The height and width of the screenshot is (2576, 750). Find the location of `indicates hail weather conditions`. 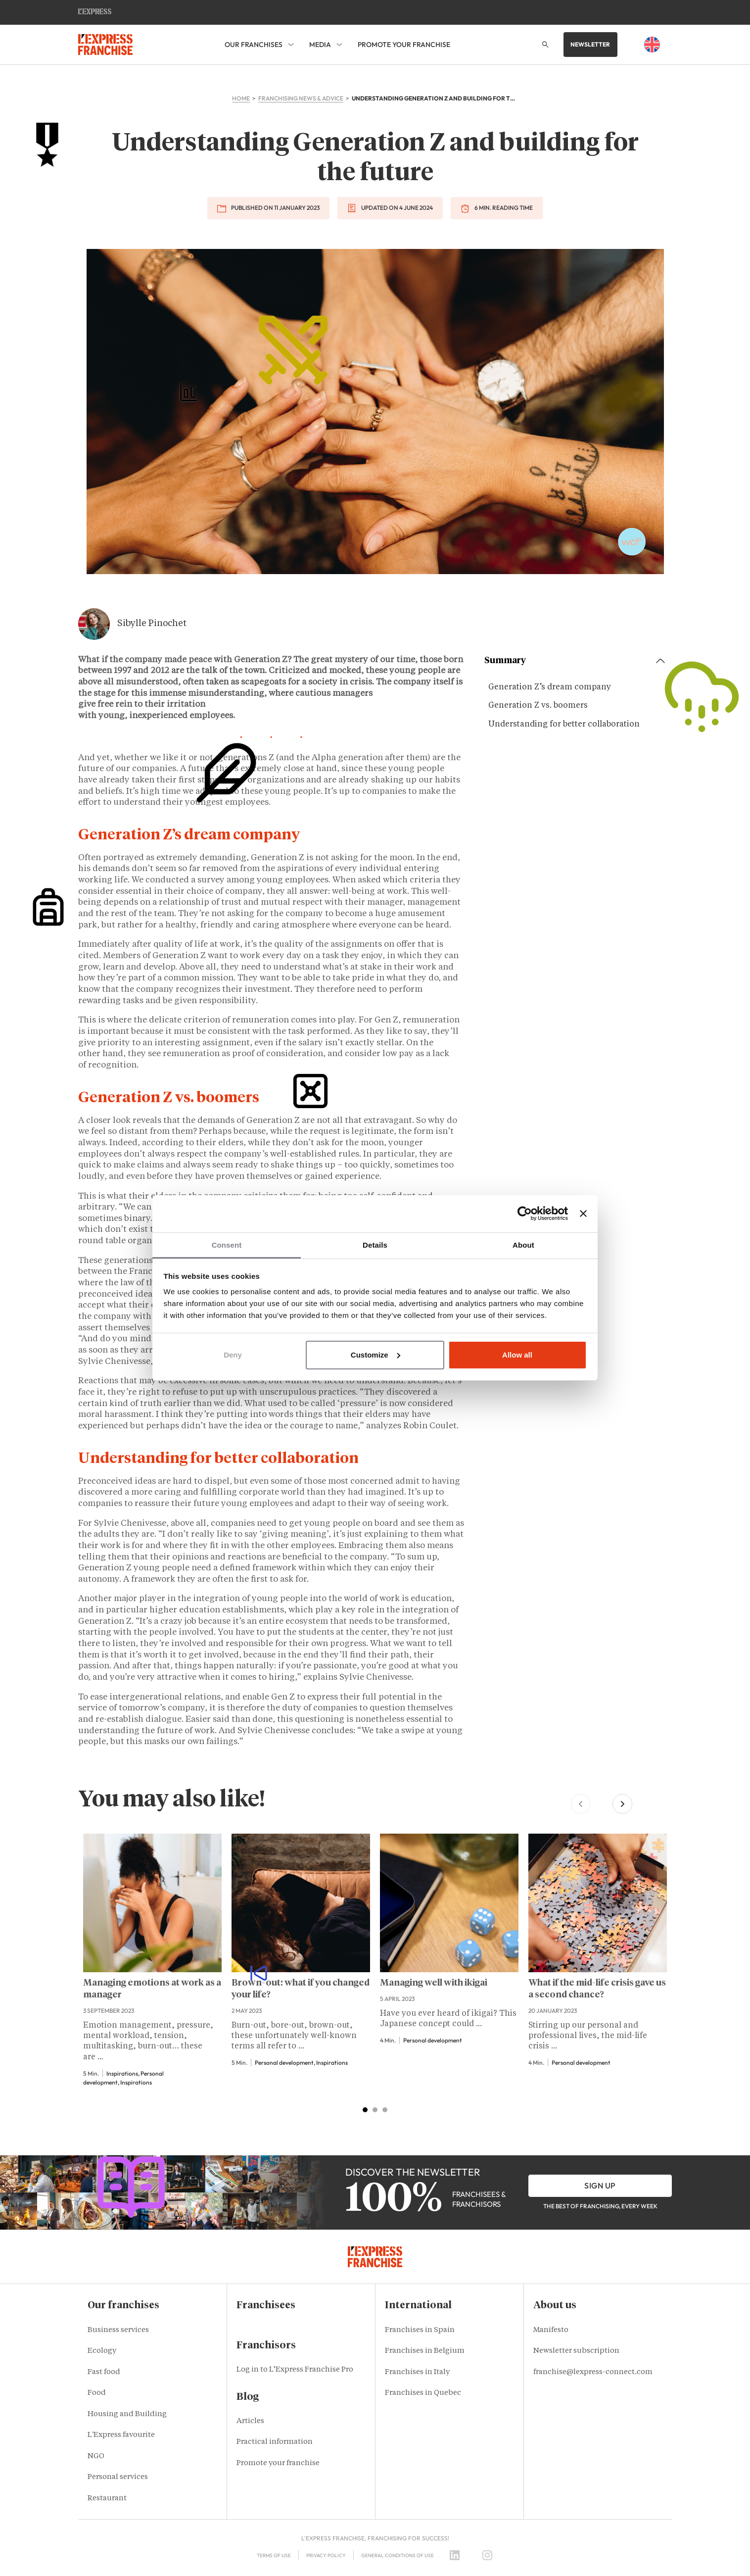

indicates hail weather conditions is located at coordinates (702, 695).